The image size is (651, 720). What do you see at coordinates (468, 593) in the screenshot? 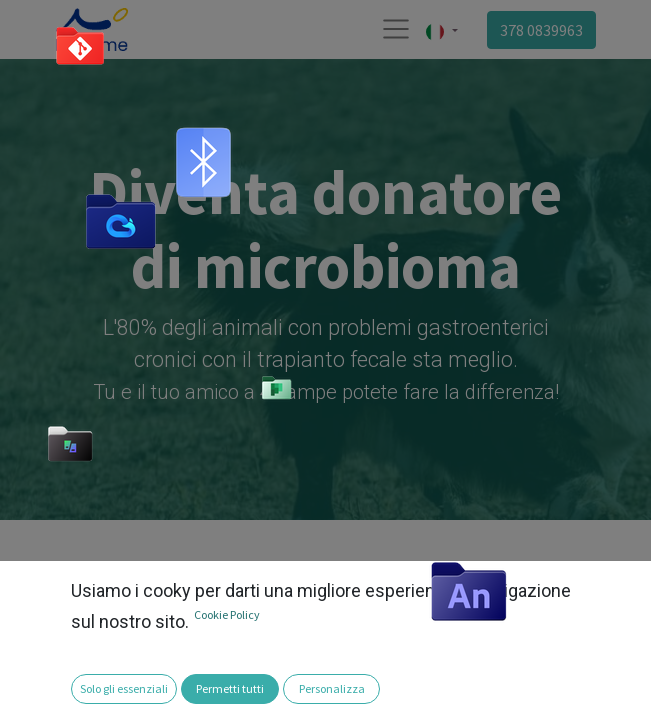
I see `open adobe animate project files folder` at bounding box center [468, 593].